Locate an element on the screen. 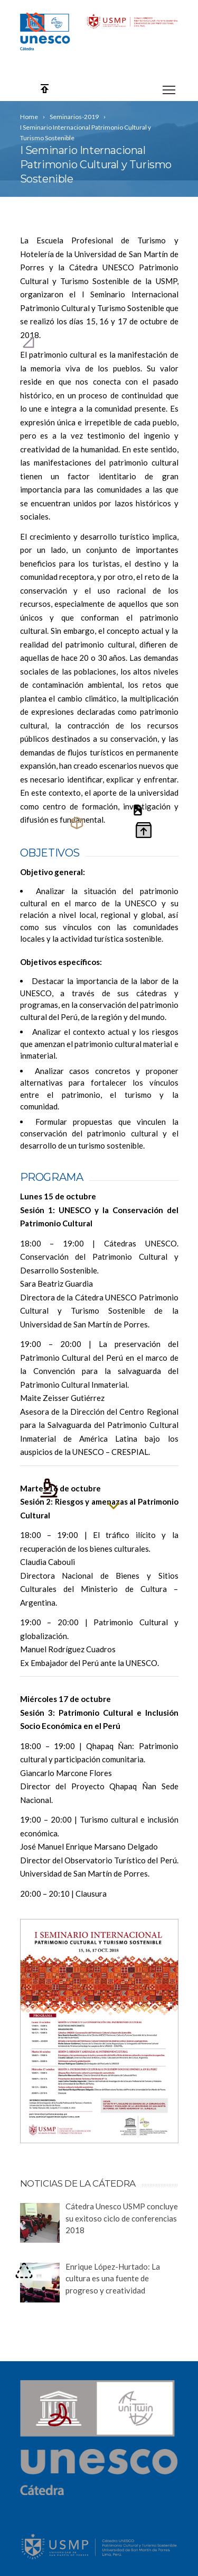 The width and height of the screenshot is (198, 2576). security or protection is disabled is located at coordinates (36, 22).